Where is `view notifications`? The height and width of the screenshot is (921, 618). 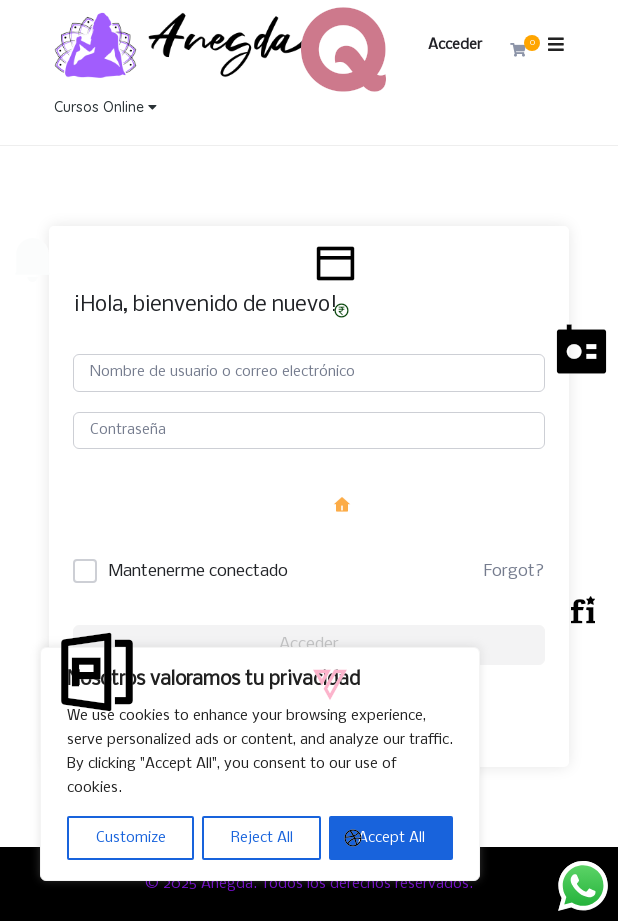 view notifications is located at coordinates (32, 258).